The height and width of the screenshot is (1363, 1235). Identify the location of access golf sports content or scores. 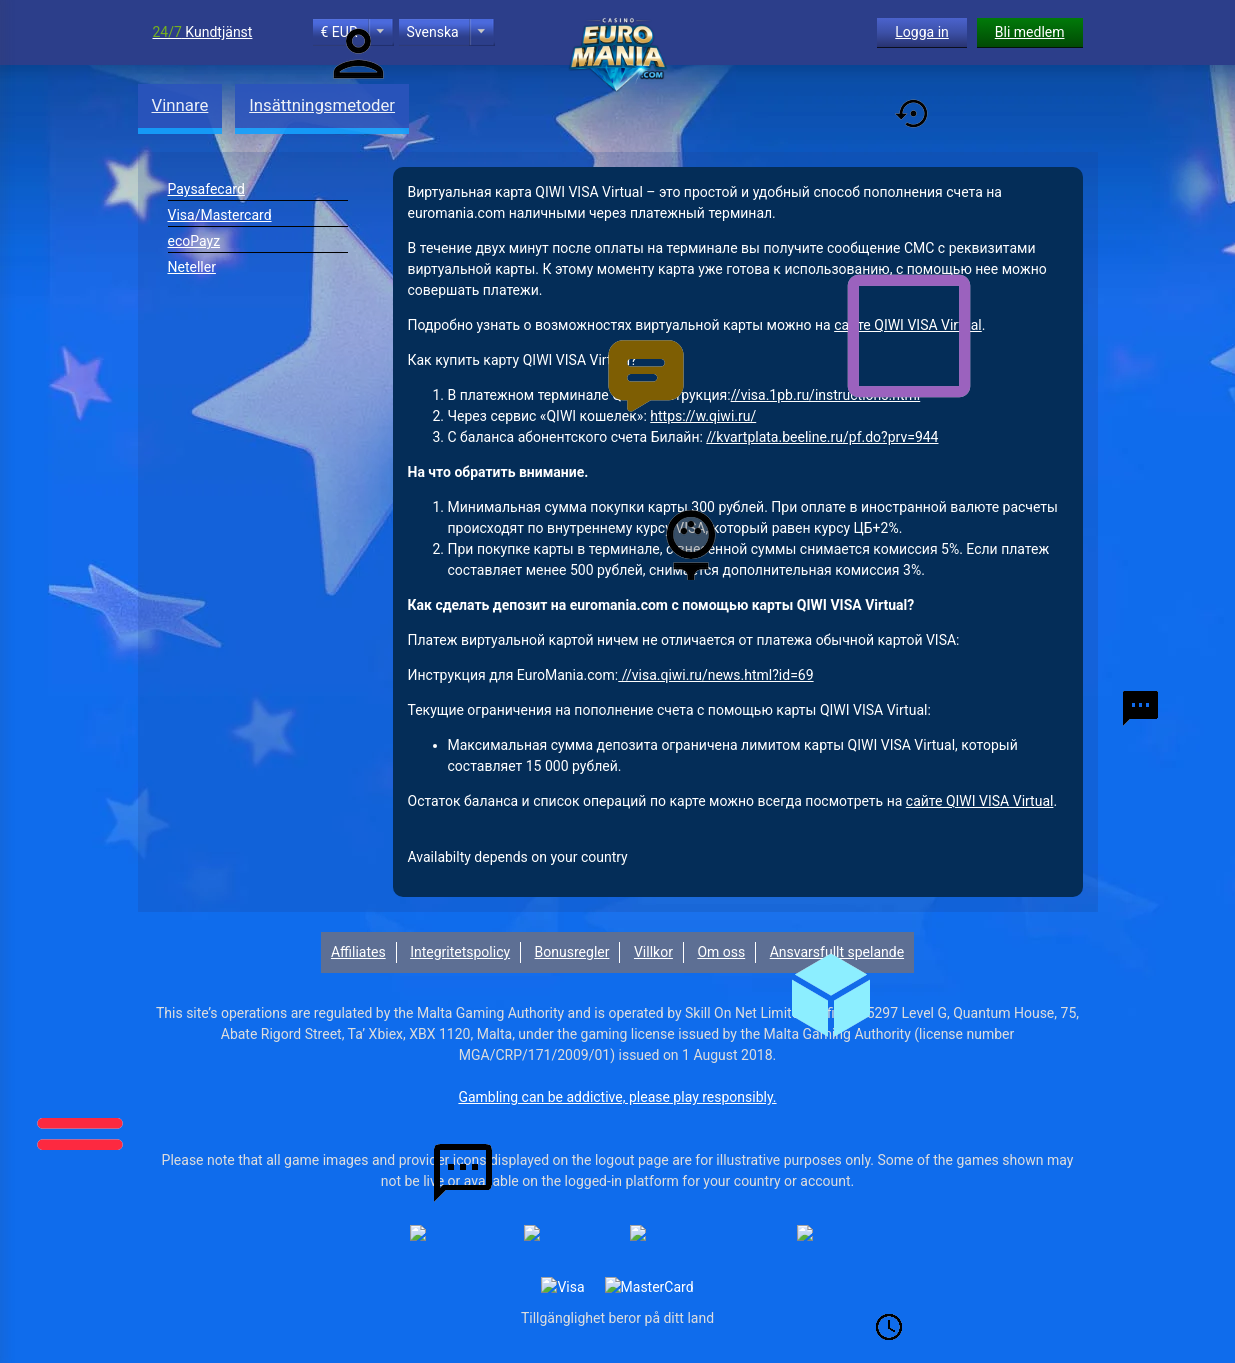
(691, 545).